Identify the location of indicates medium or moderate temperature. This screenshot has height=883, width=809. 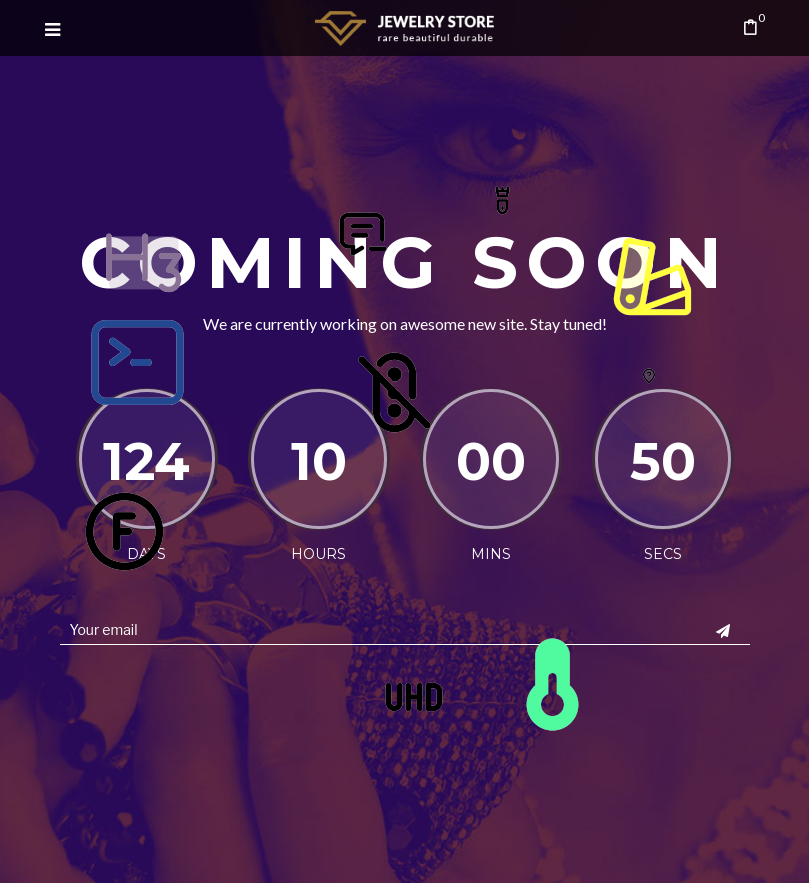
(552, 684).